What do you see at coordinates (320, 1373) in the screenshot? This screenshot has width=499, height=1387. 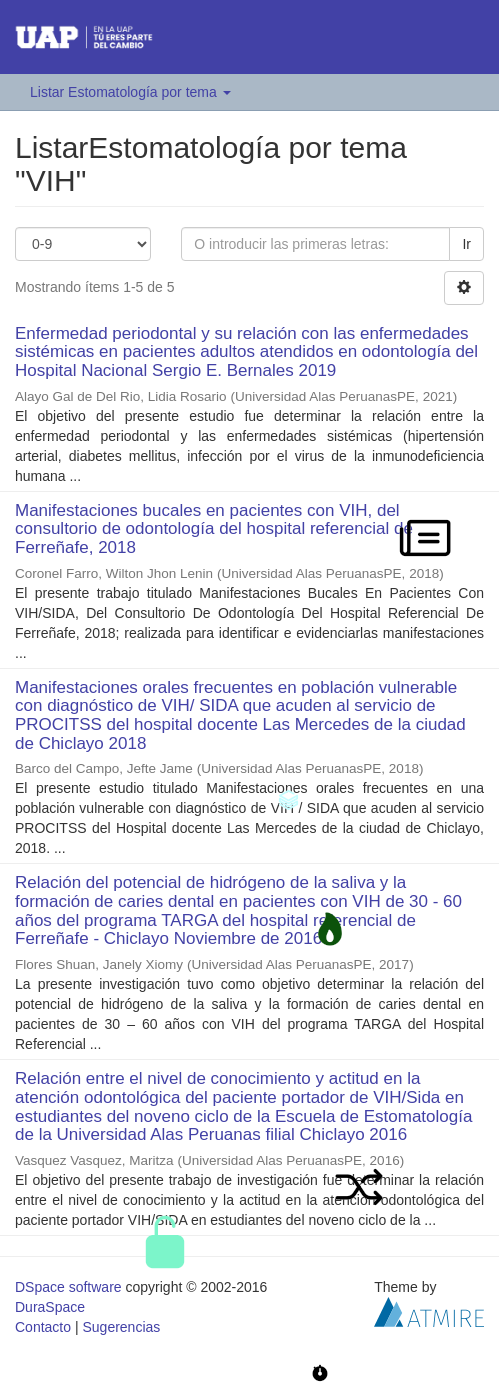 I see `start or stop a timer` at bounding box center [320, 1373].